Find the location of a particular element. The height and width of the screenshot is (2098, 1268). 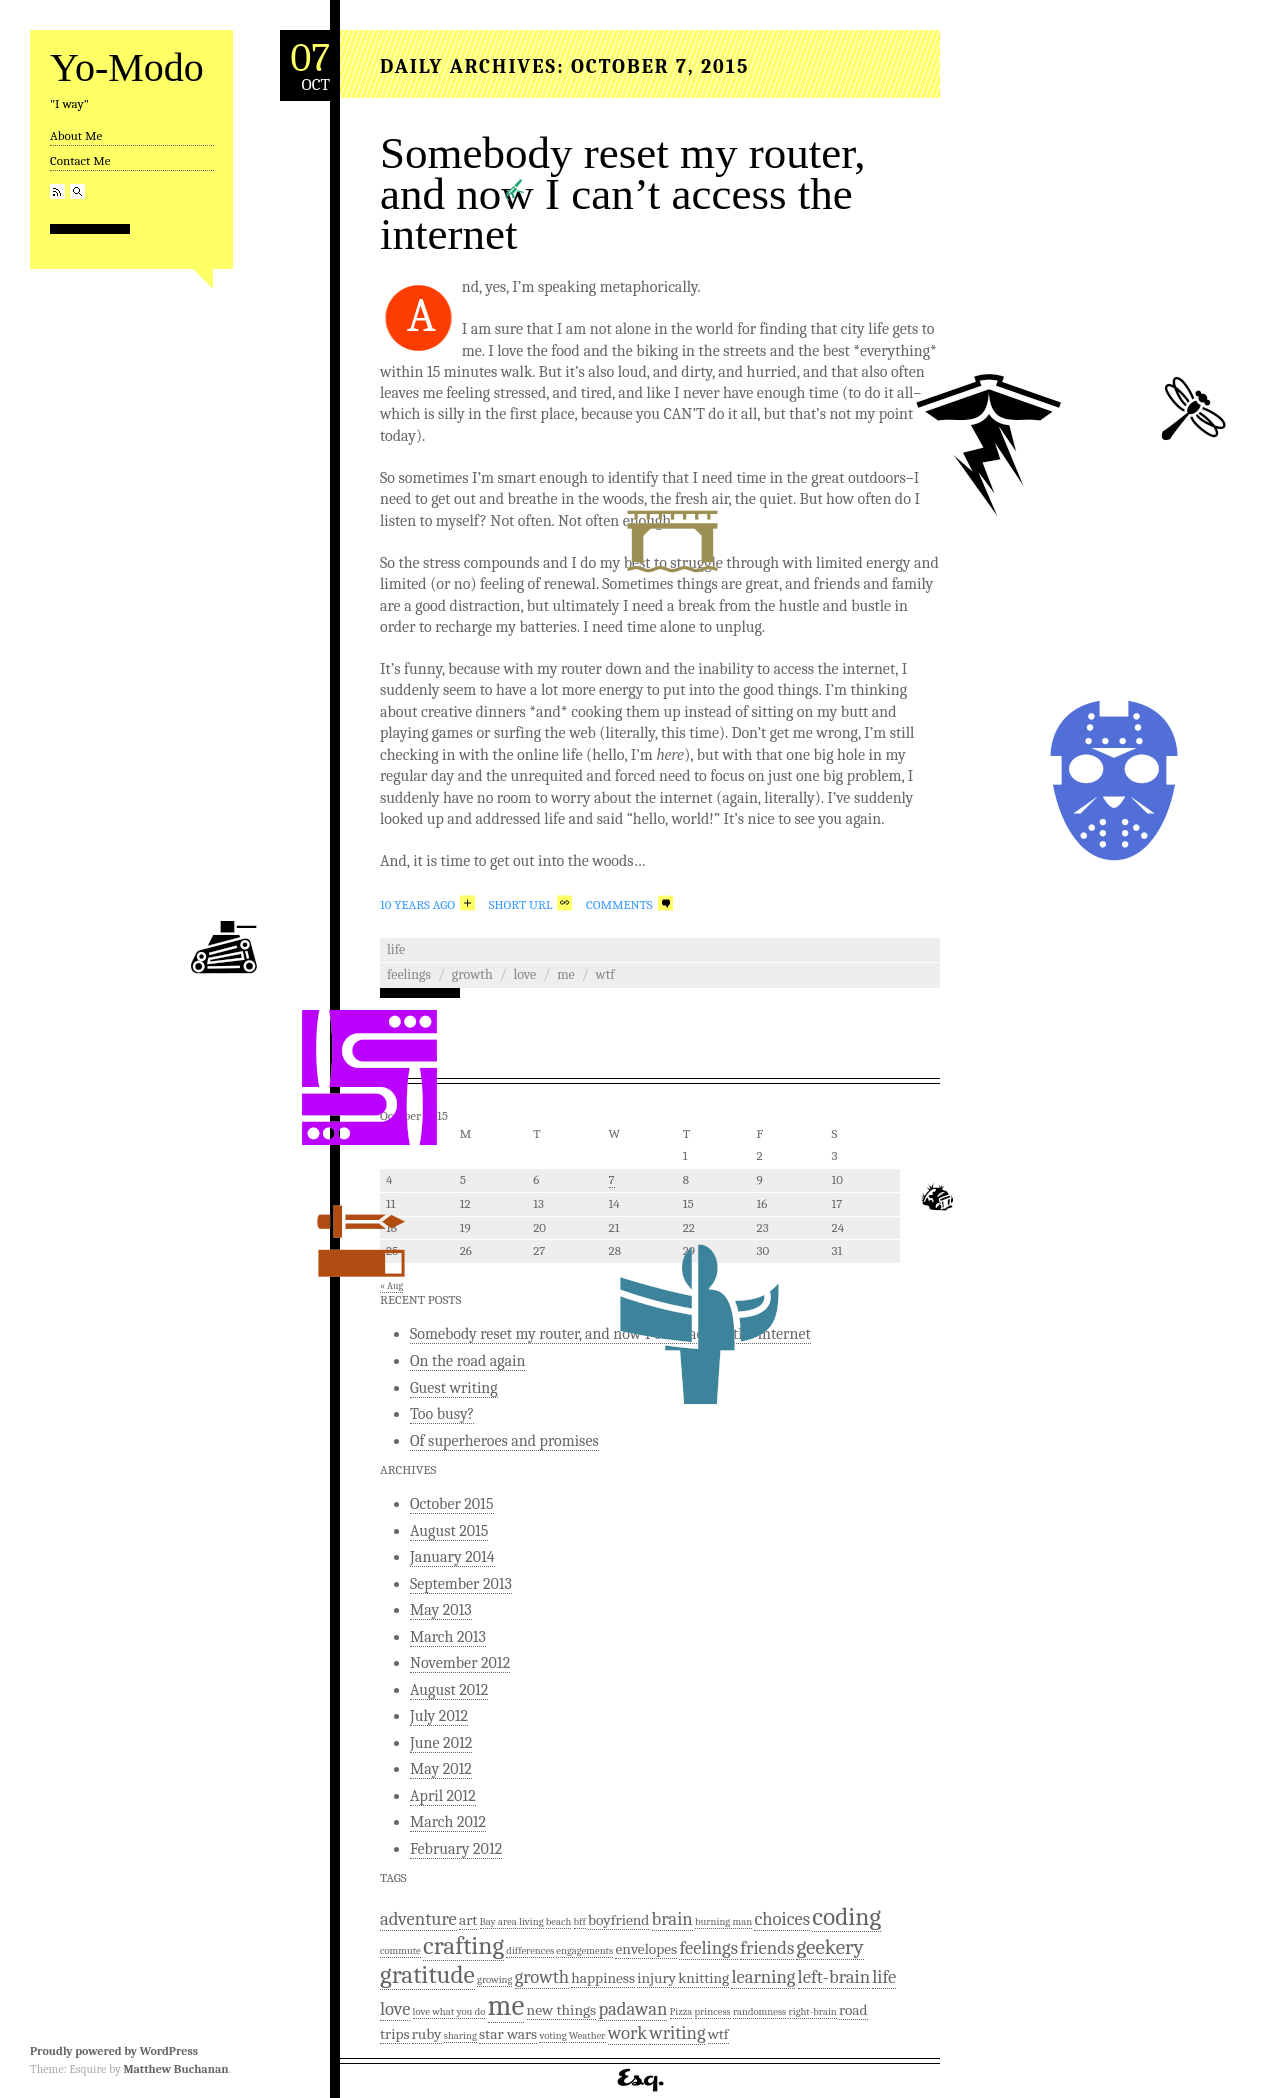

select mp5 submachine gun in weapon loadout is located at coordinates (514, 189).